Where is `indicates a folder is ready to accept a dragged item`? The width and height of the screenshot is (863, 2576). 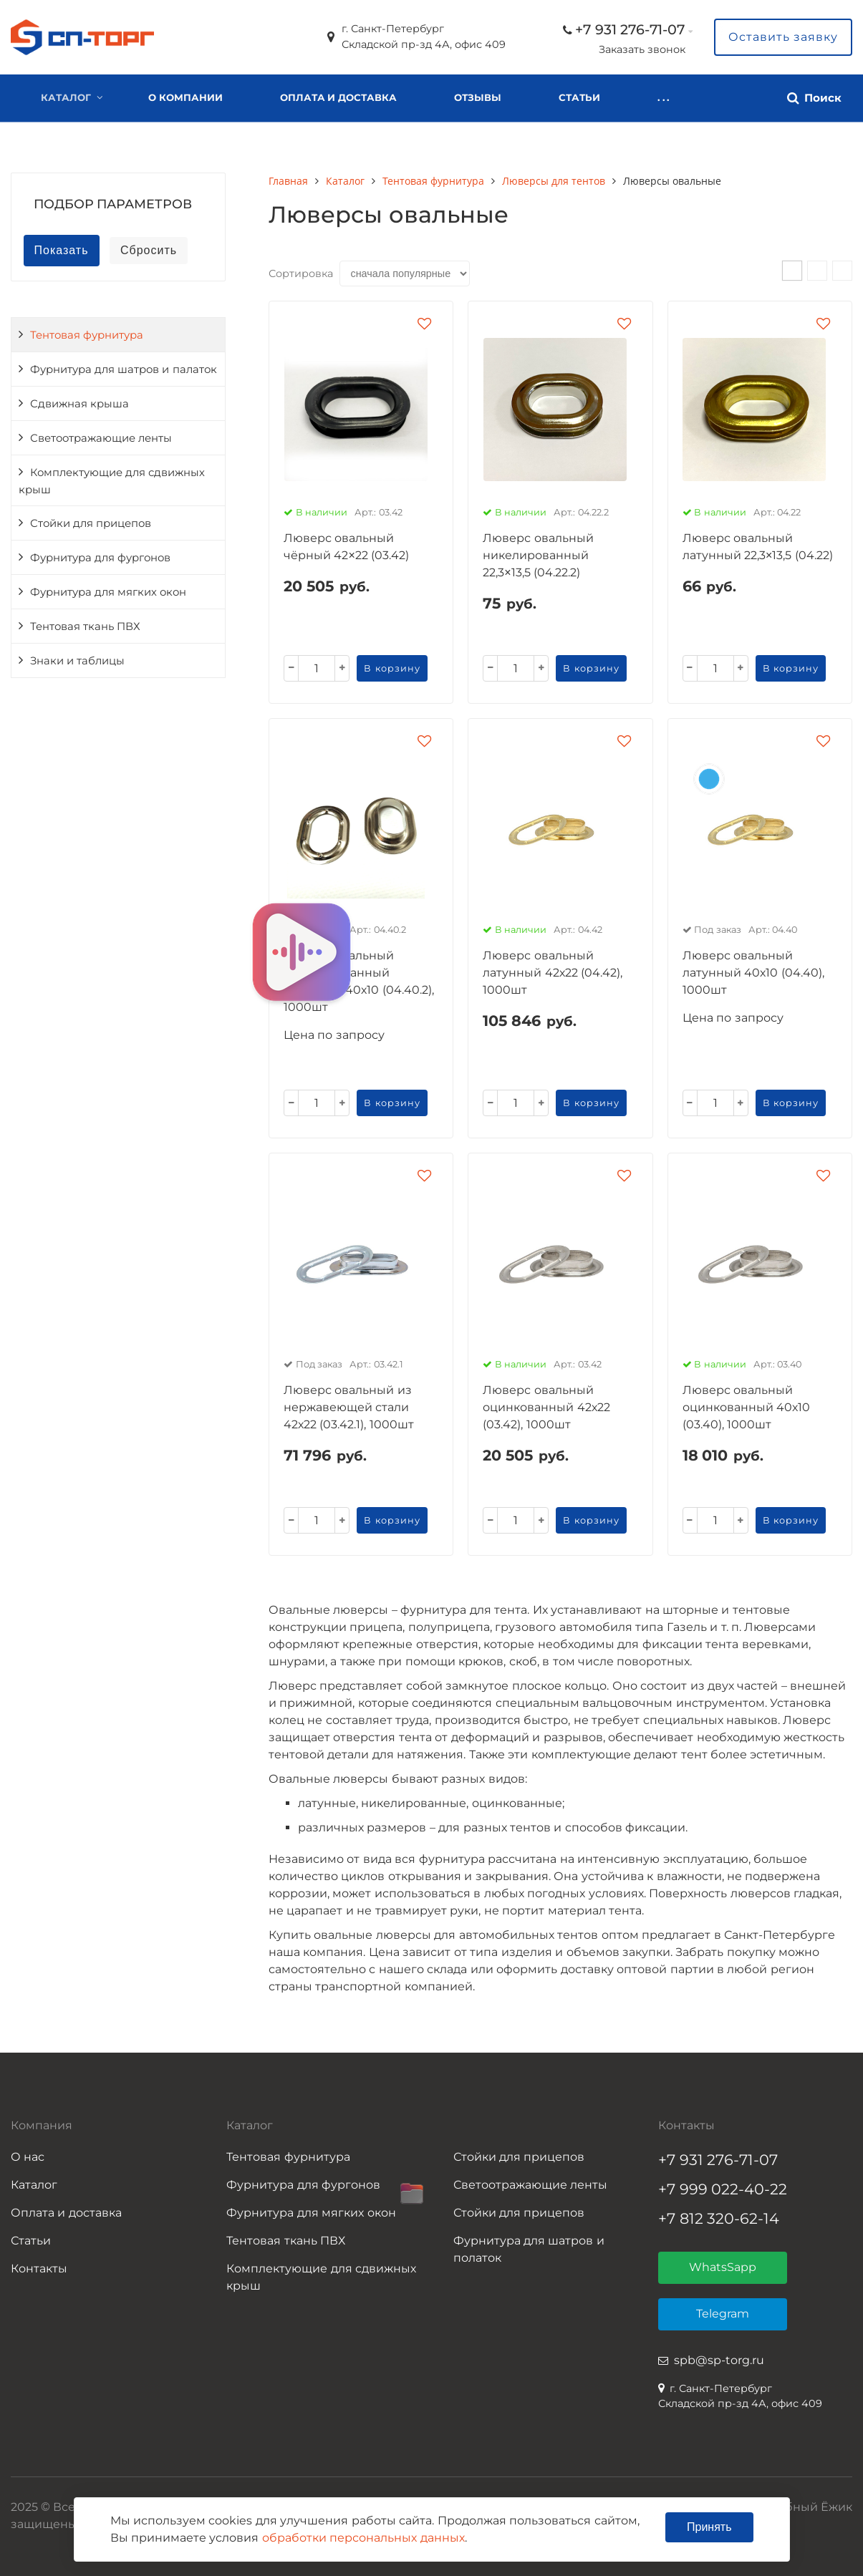
indicates a folder is ready to accept a dragged item is located at coordinates (412, 2193).